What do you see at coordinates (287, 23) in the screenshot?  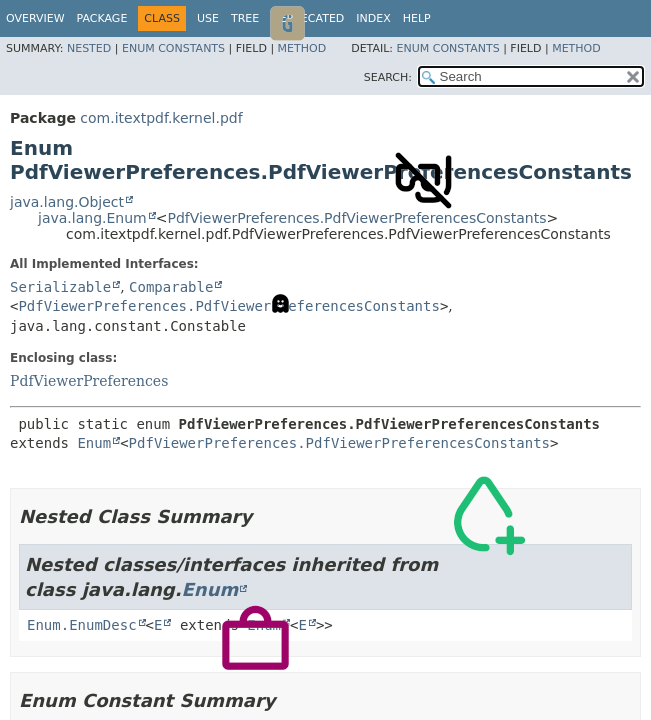 I see `google or gmail app shortcut` at bounding box center [287, 23].